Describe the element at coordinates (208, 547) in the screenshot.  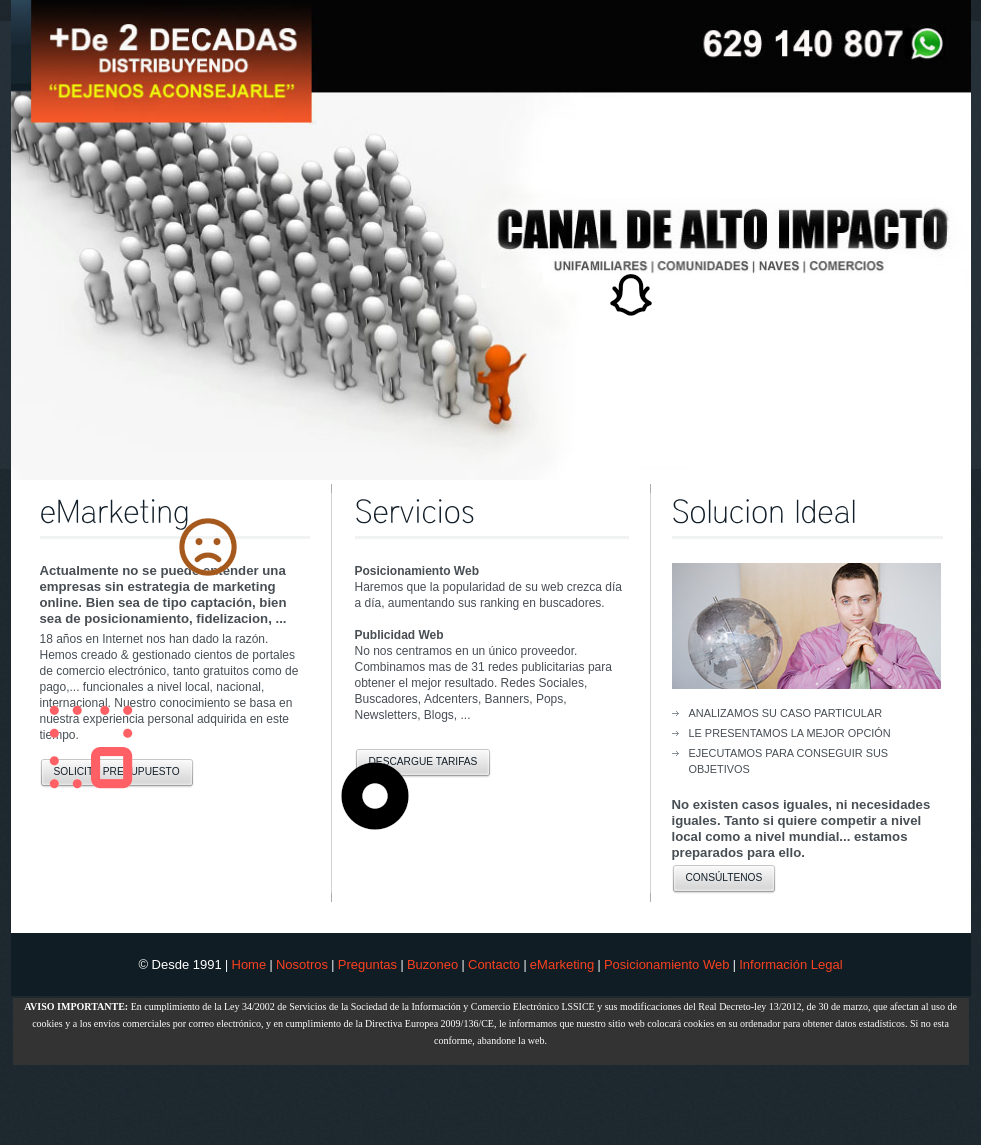
I see `indicates negative feedback or dissatisfaction` at that location.